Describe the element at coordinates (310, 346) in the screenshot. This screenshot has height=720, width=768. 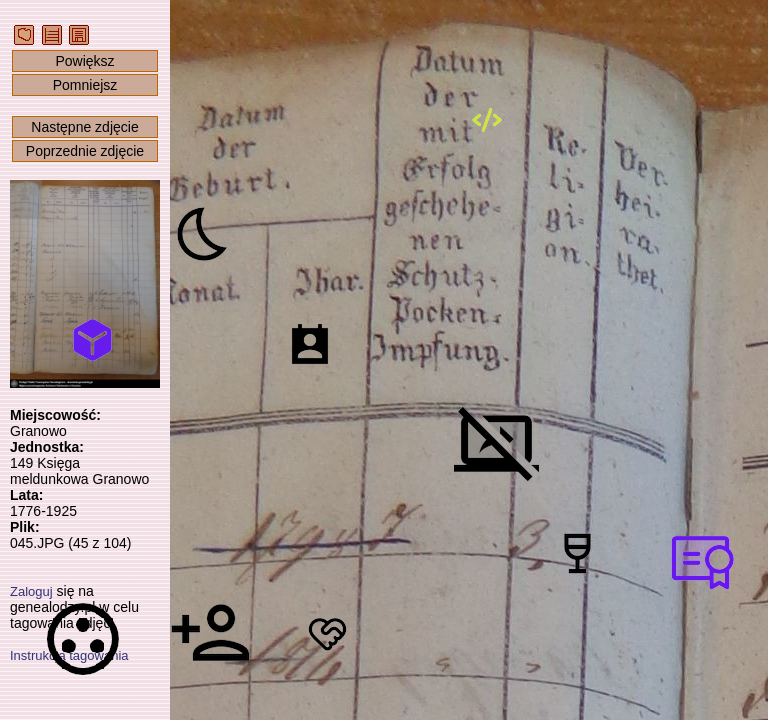
I see `view contact's calendar or schedule` at that location.